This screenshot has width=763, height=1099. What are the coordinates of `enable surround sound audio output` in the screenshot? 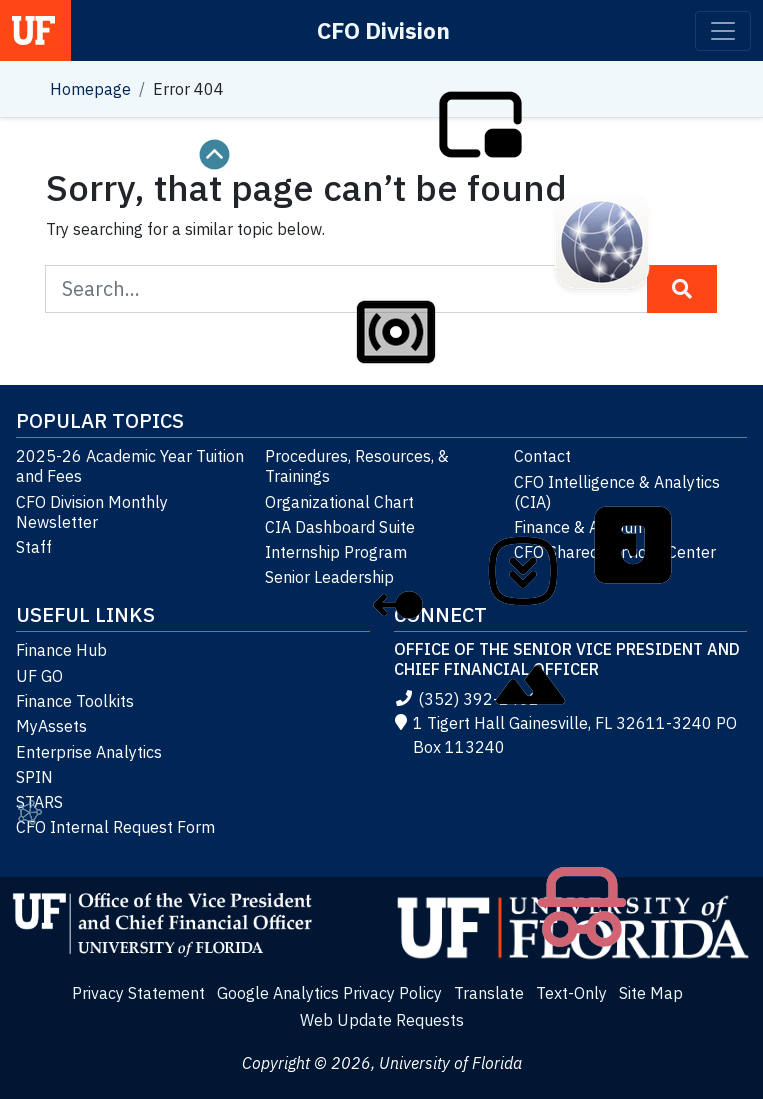 It's located at (396, 332).